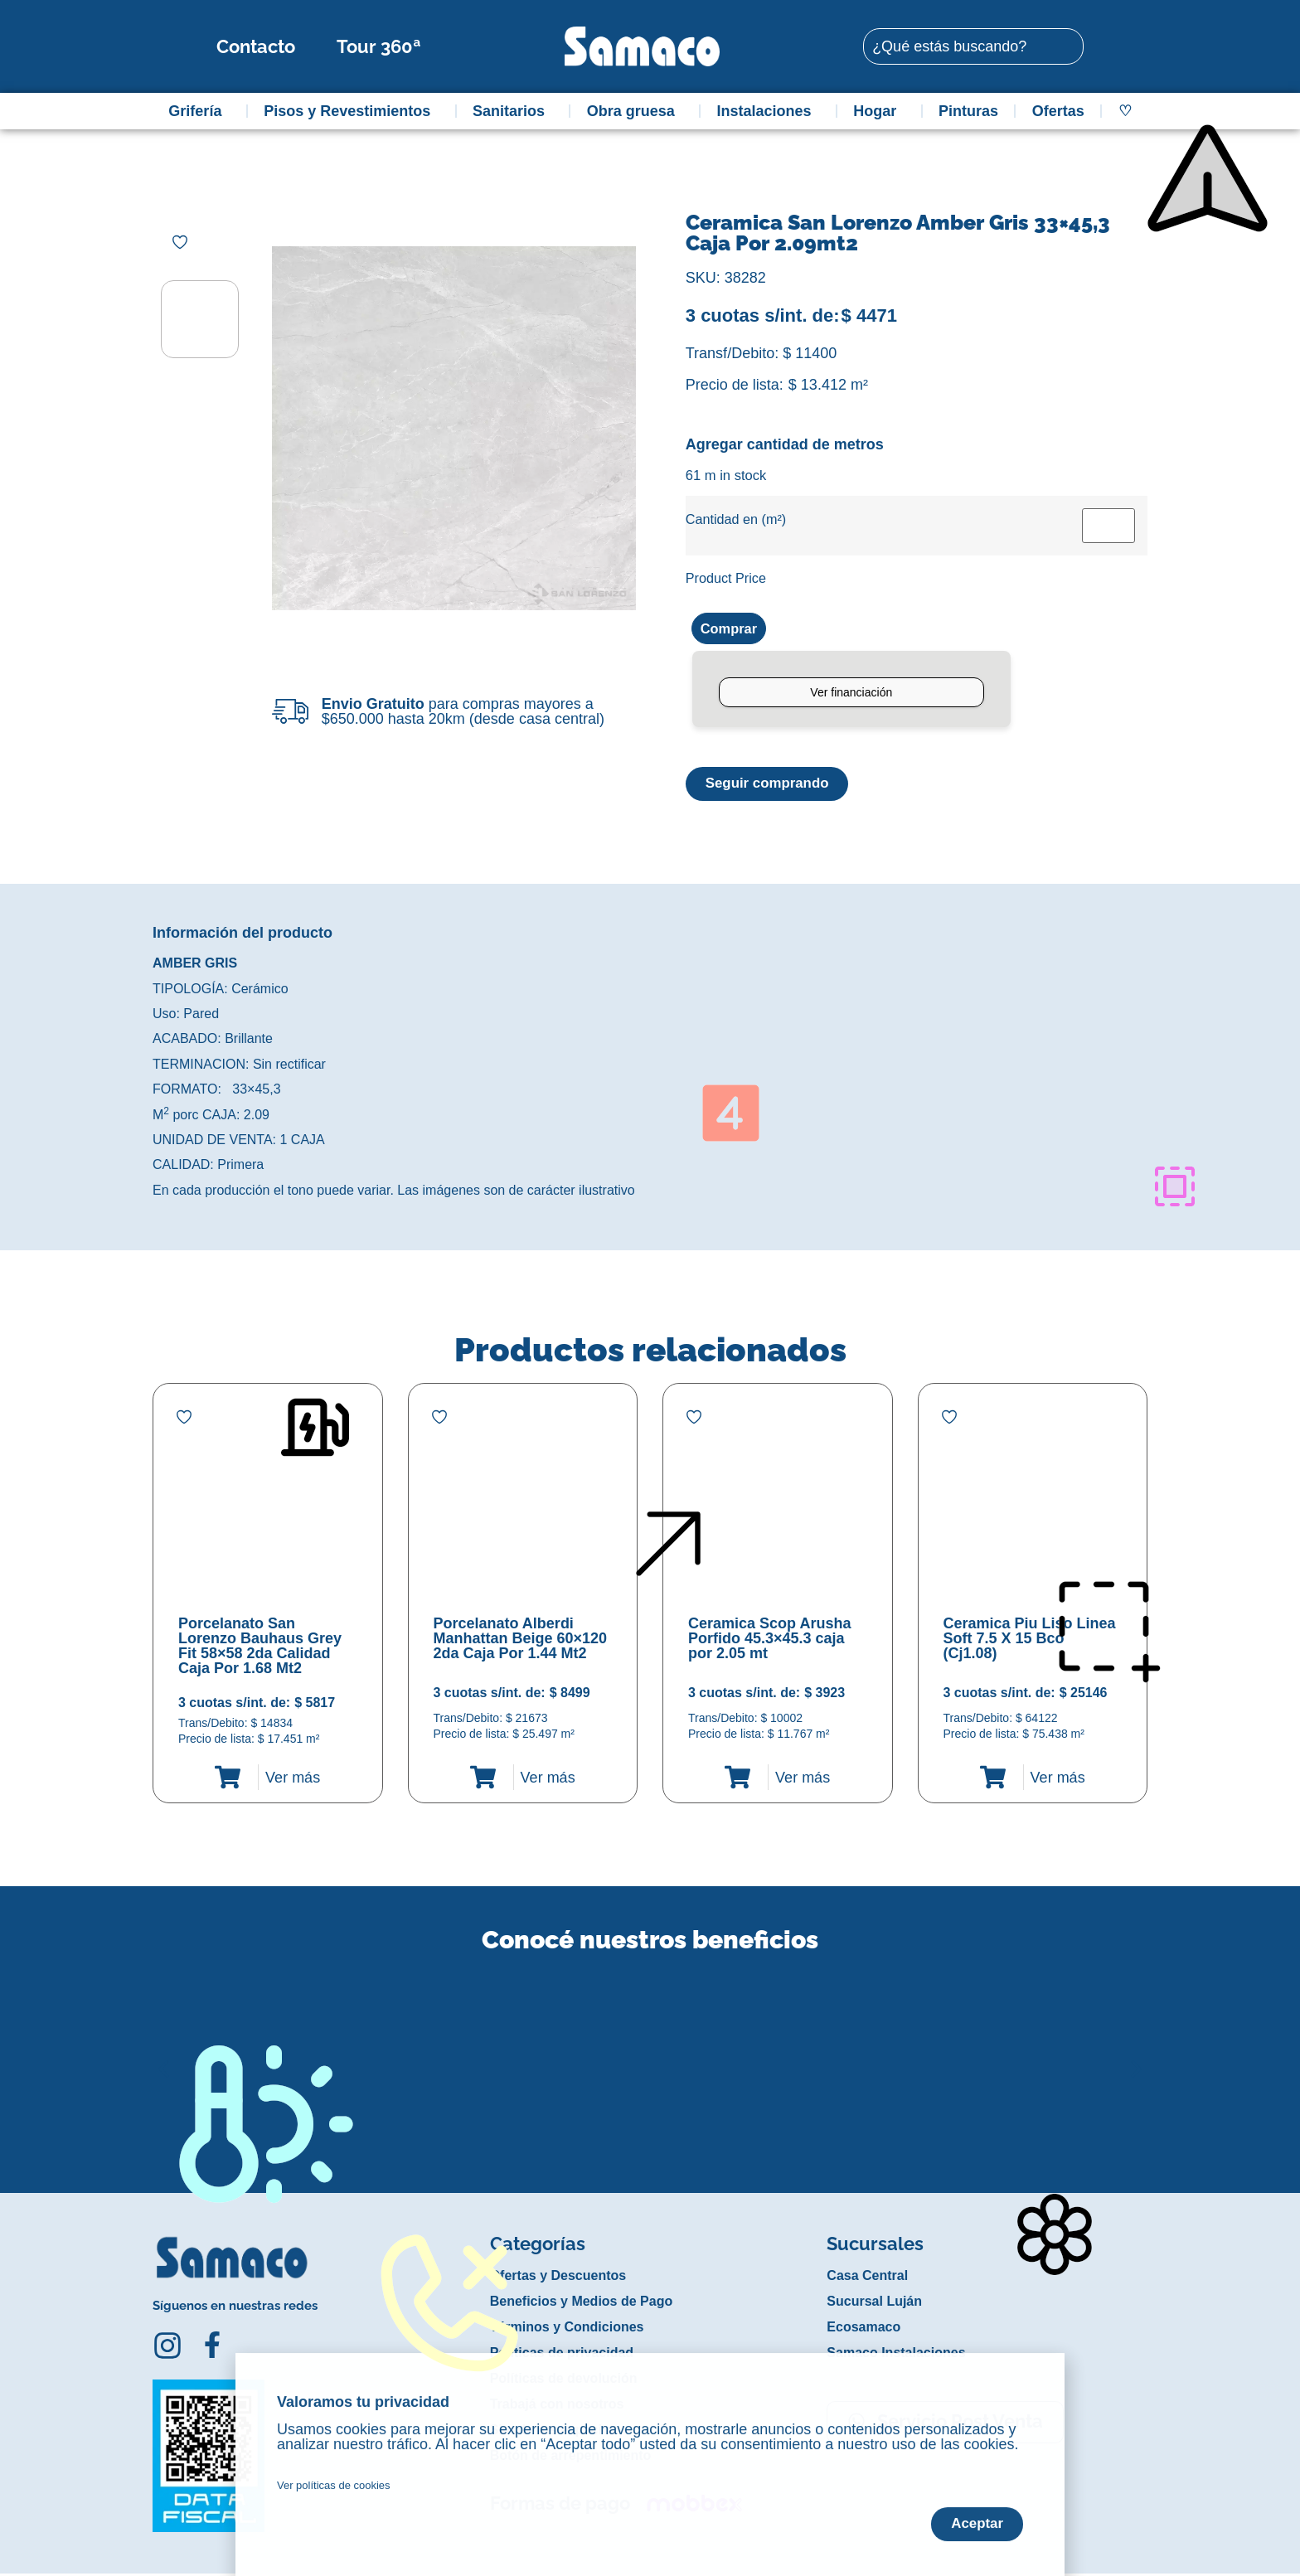 This screenshot has height=2576, width=1300. What do you see at coordinates (266, 2124) in the screenshot?
I see `view current outdoor temperature` at bounding box center [266, 2124].